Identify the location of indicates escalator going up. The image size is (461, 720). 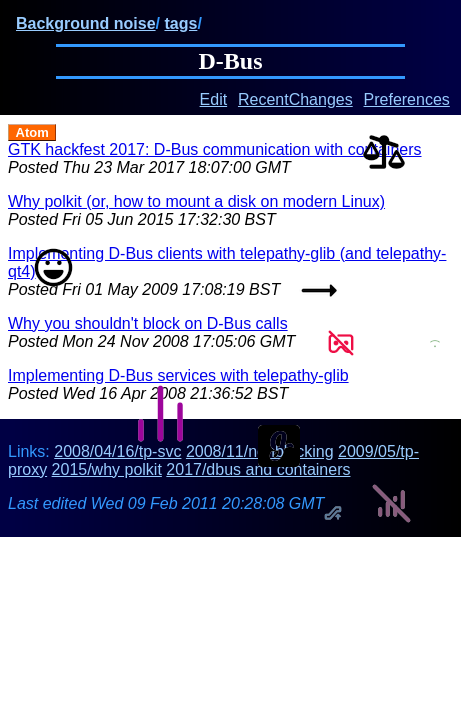
(333, 513).